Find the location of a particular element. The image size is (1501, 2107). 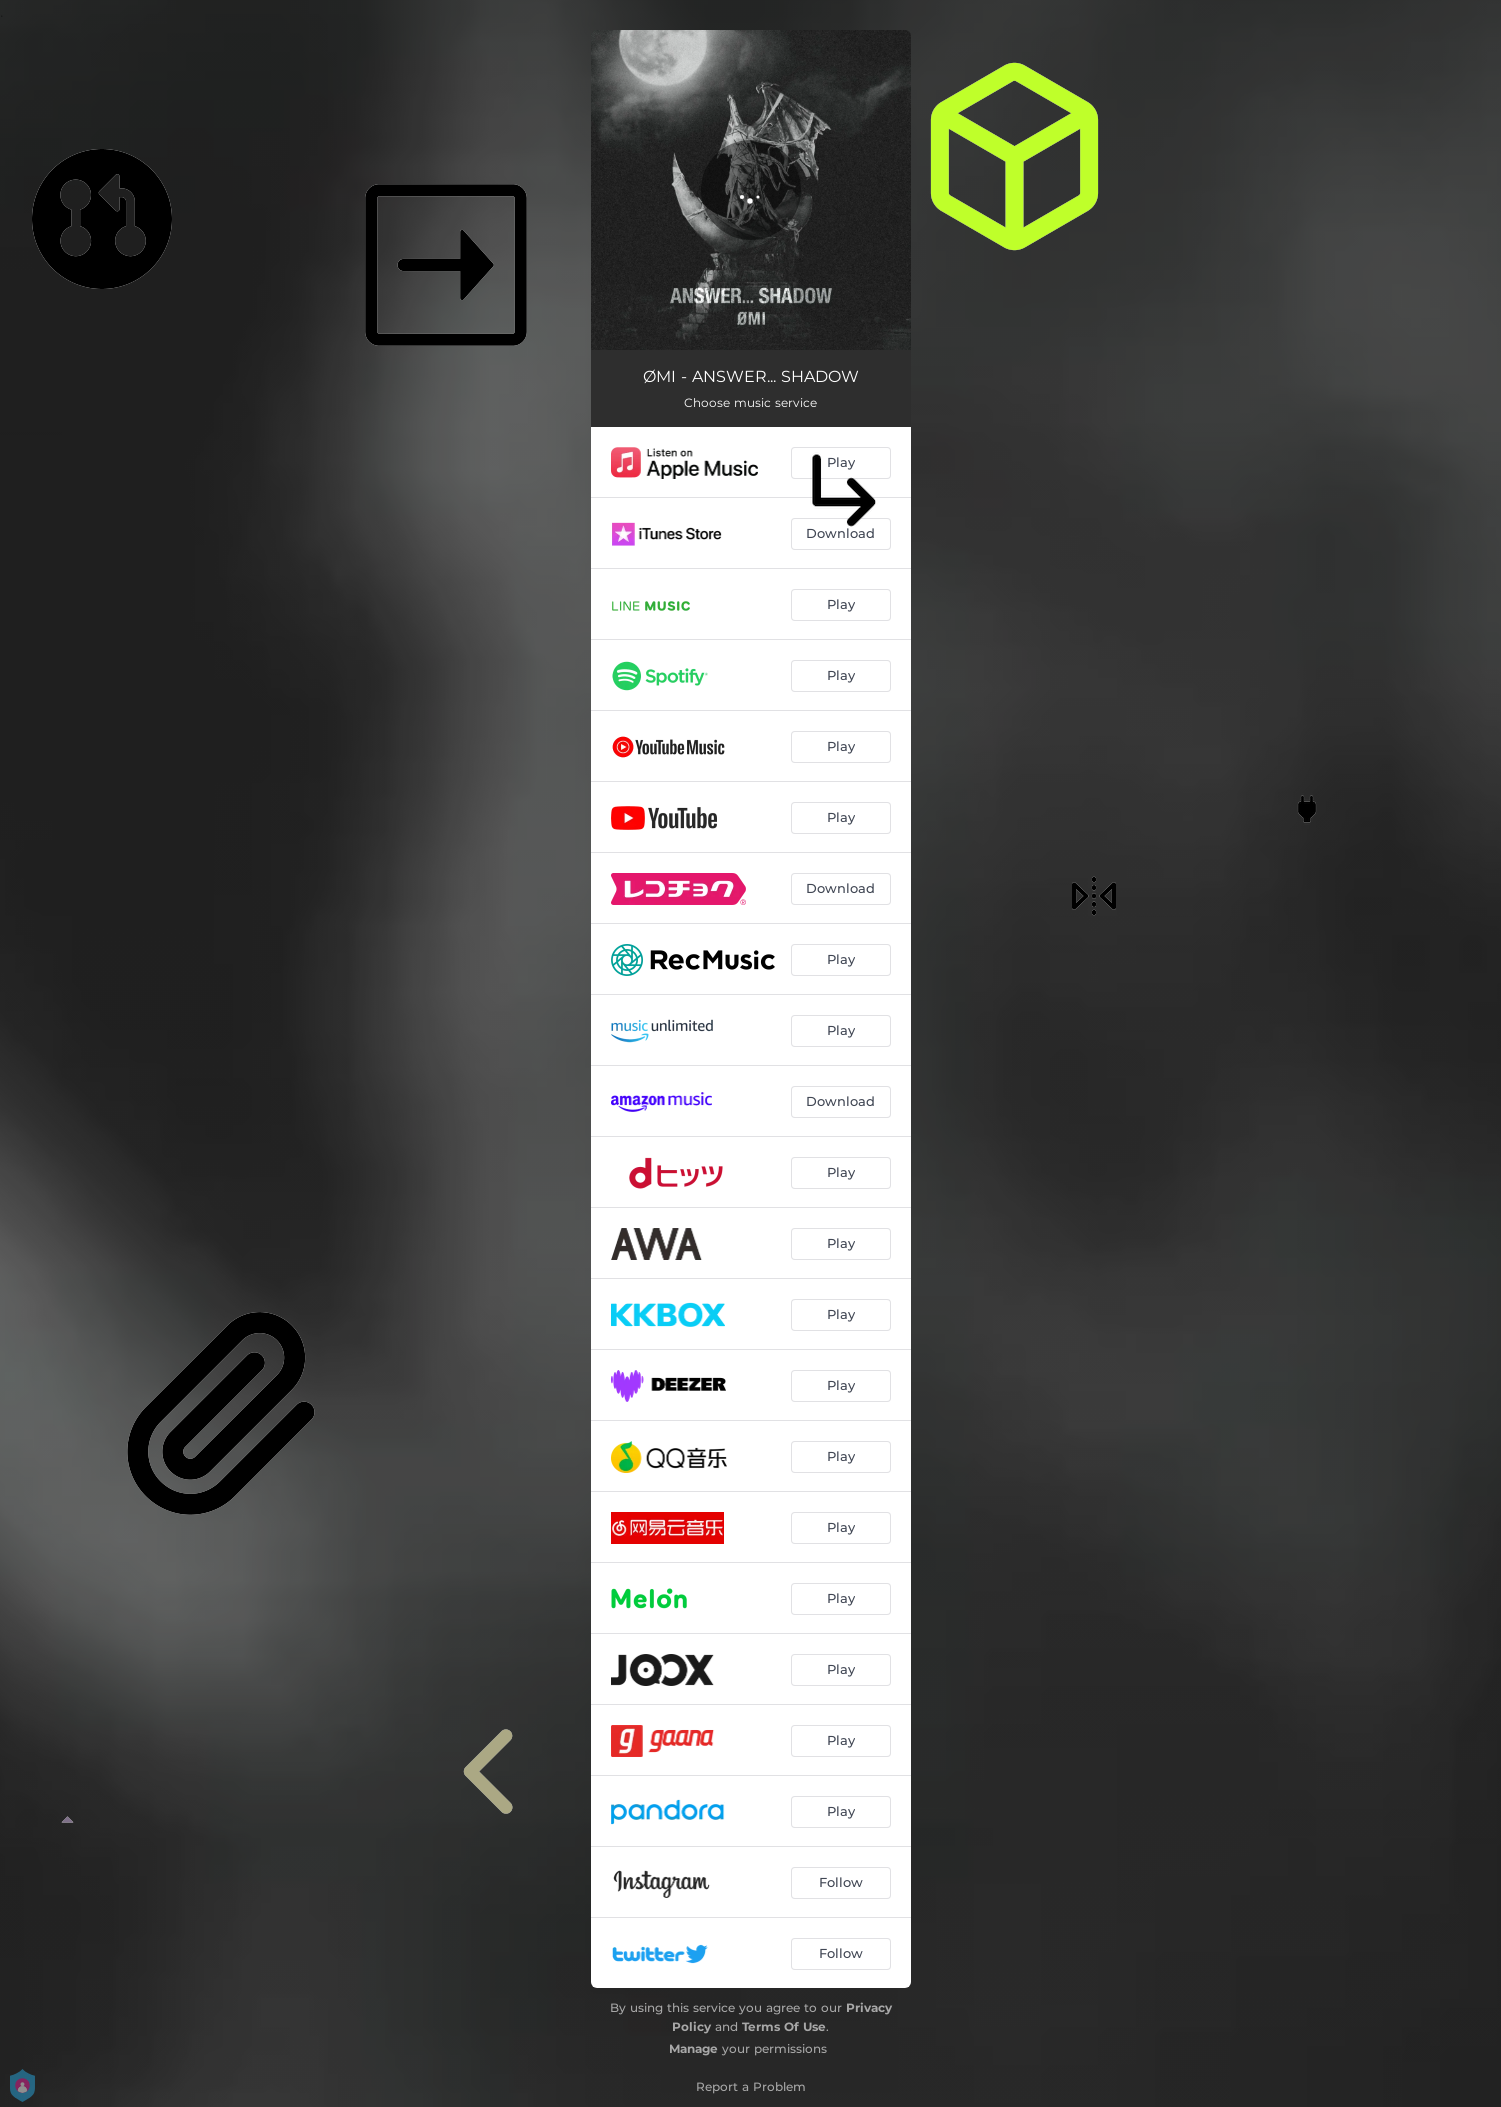

navigate to a subdirectory or nested folder is located at coordinates (847, 489).